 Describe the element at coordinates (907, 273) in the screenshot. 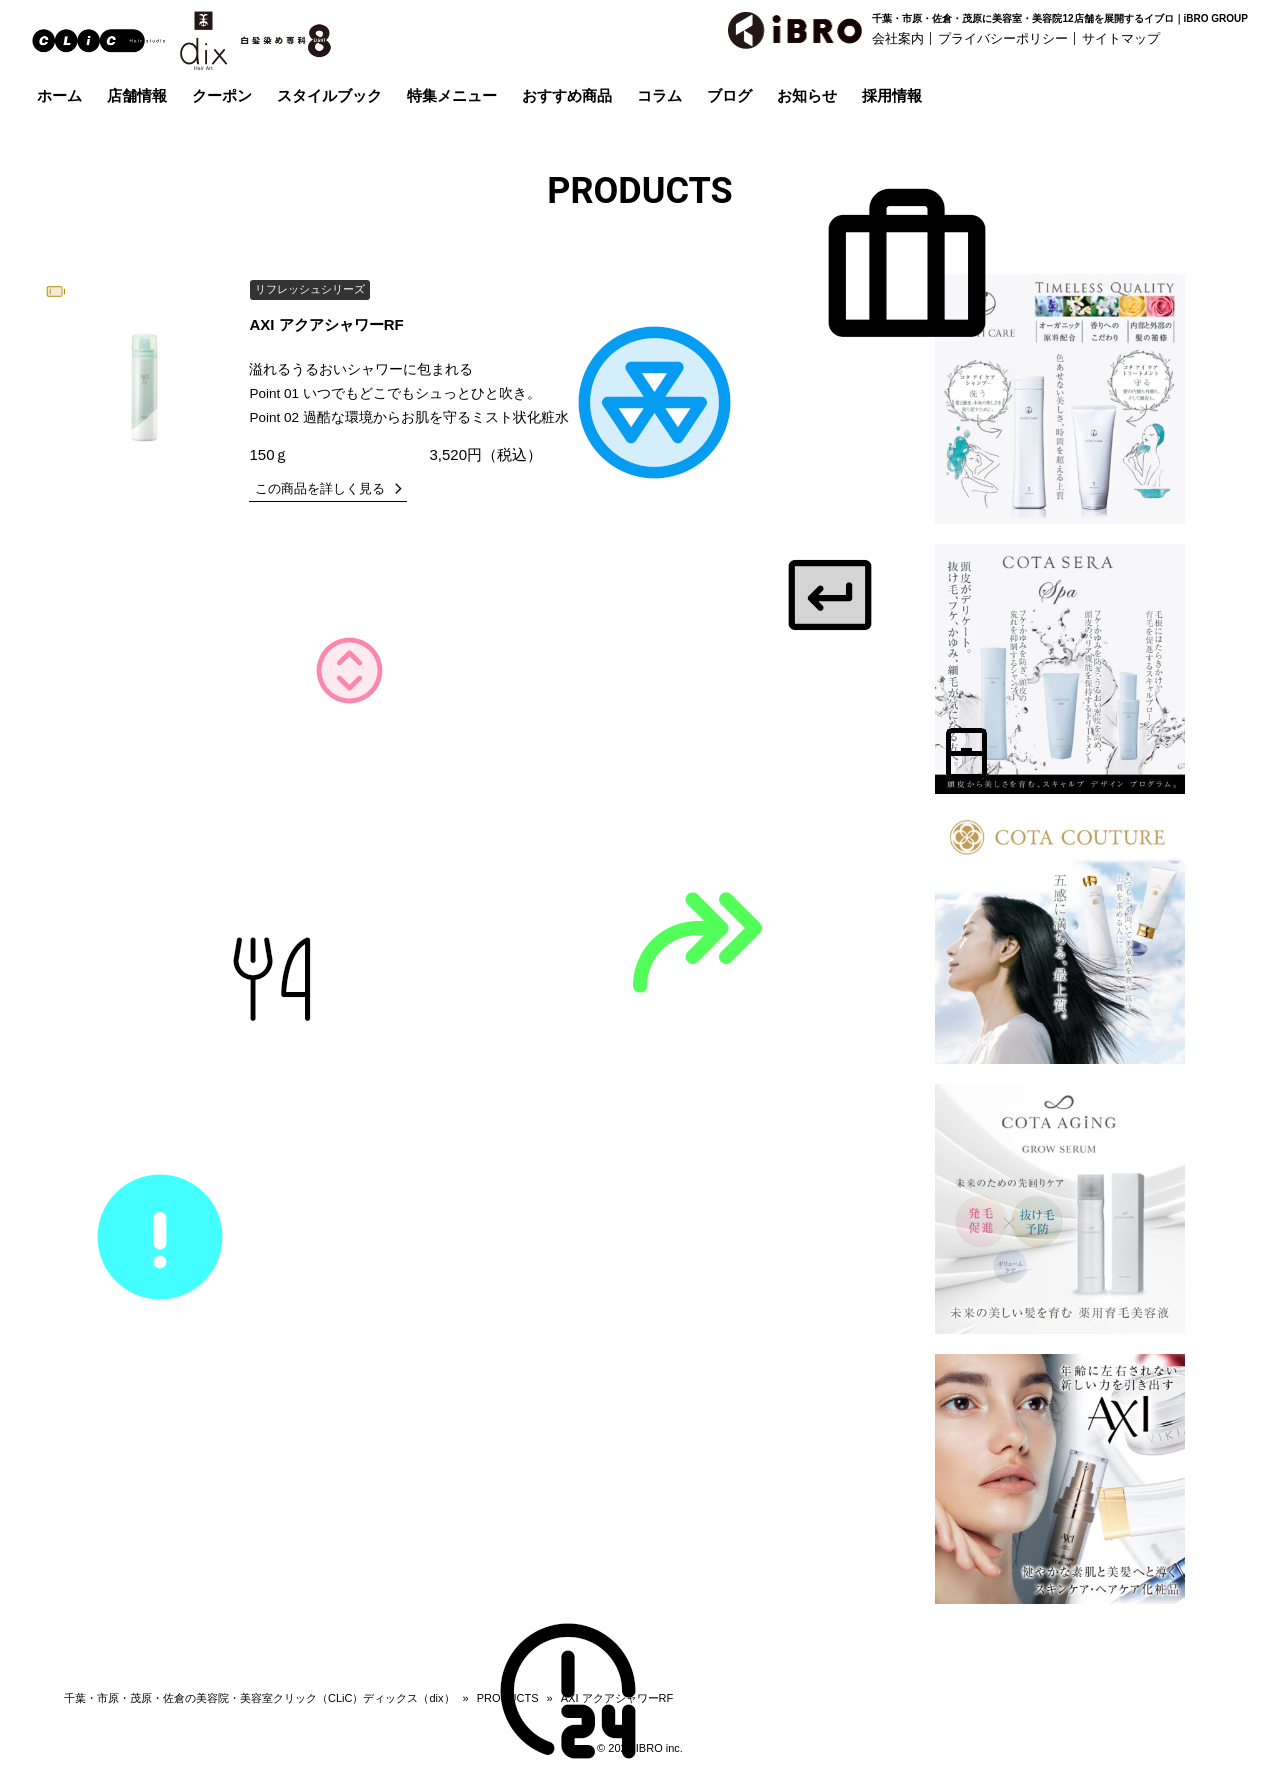

I see `access travel or trip planning features` at that location.